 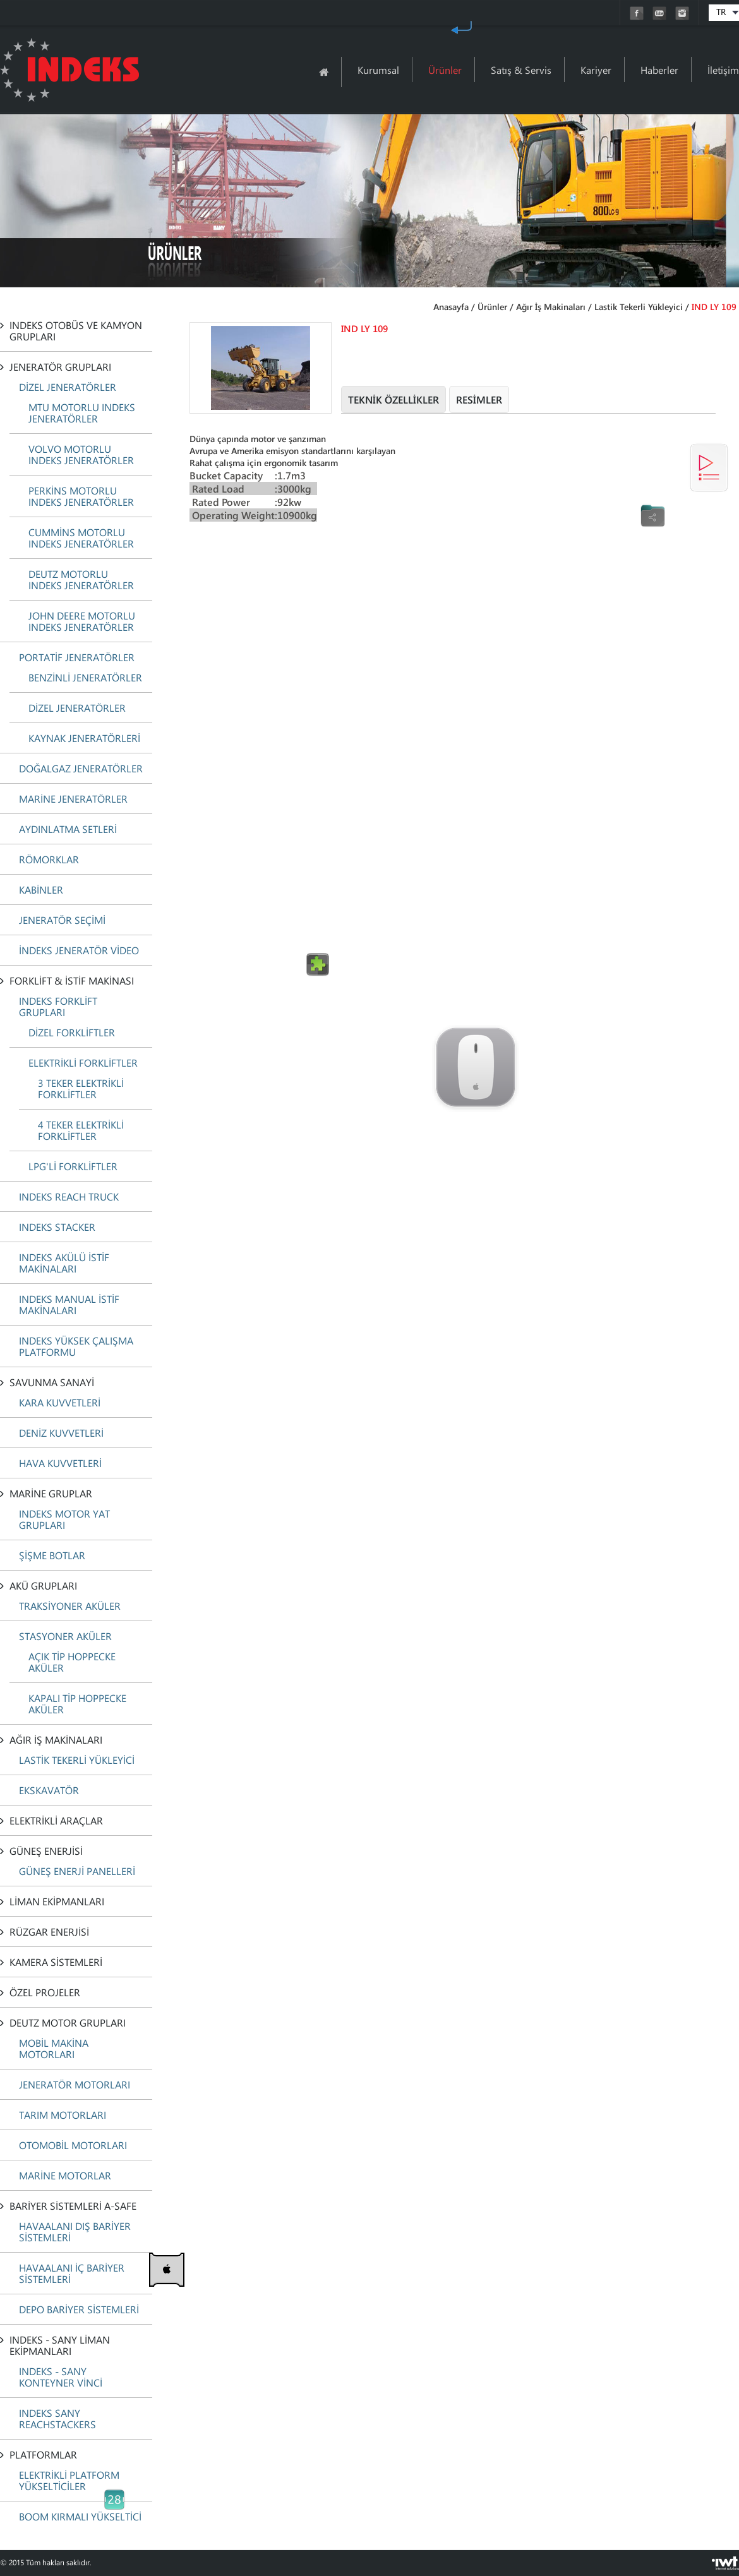 What do you see at coordinates (709, 467) in the screenshot?
I see `audio playlist file (.scpls format)` at bounding box center [709, 467].